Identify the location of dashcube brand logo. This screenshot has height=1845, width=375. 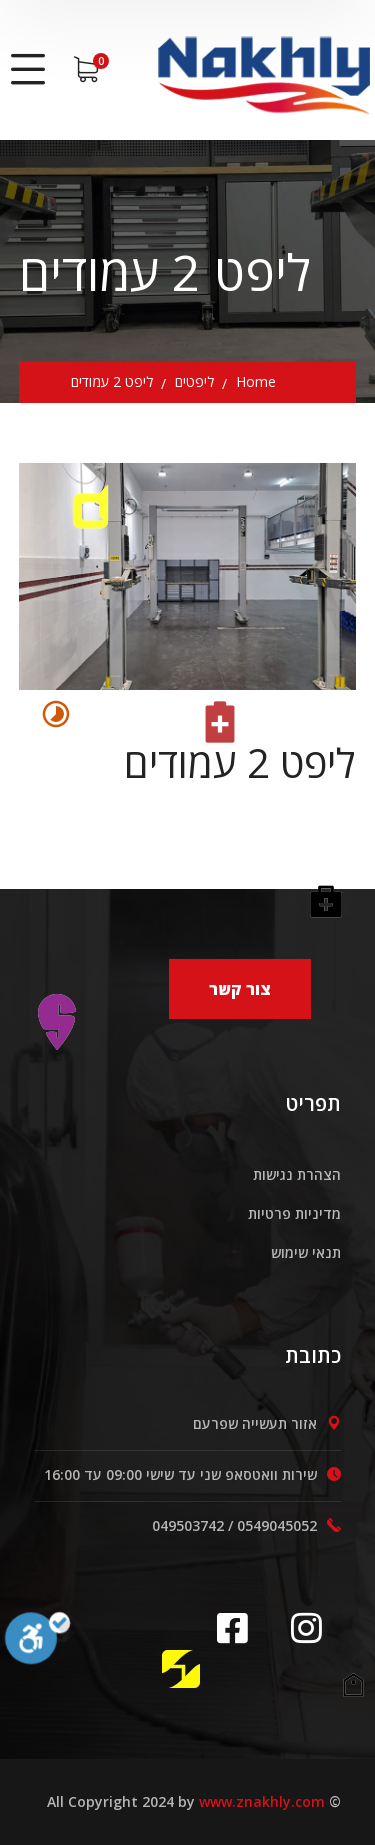
(90, 506).